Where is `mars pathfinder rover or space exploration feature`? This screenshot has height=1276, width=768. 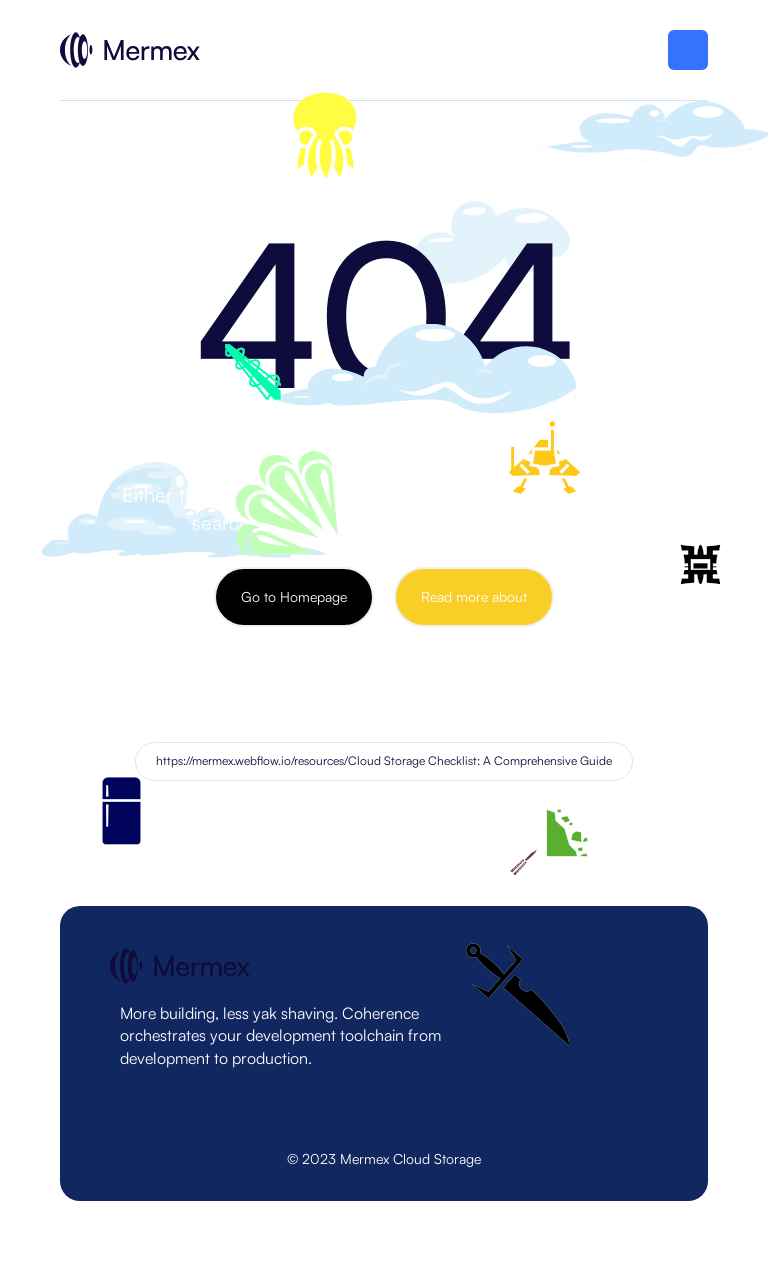
mars pathfinder rover or space exploration feature is located at coordinates (544, 459).